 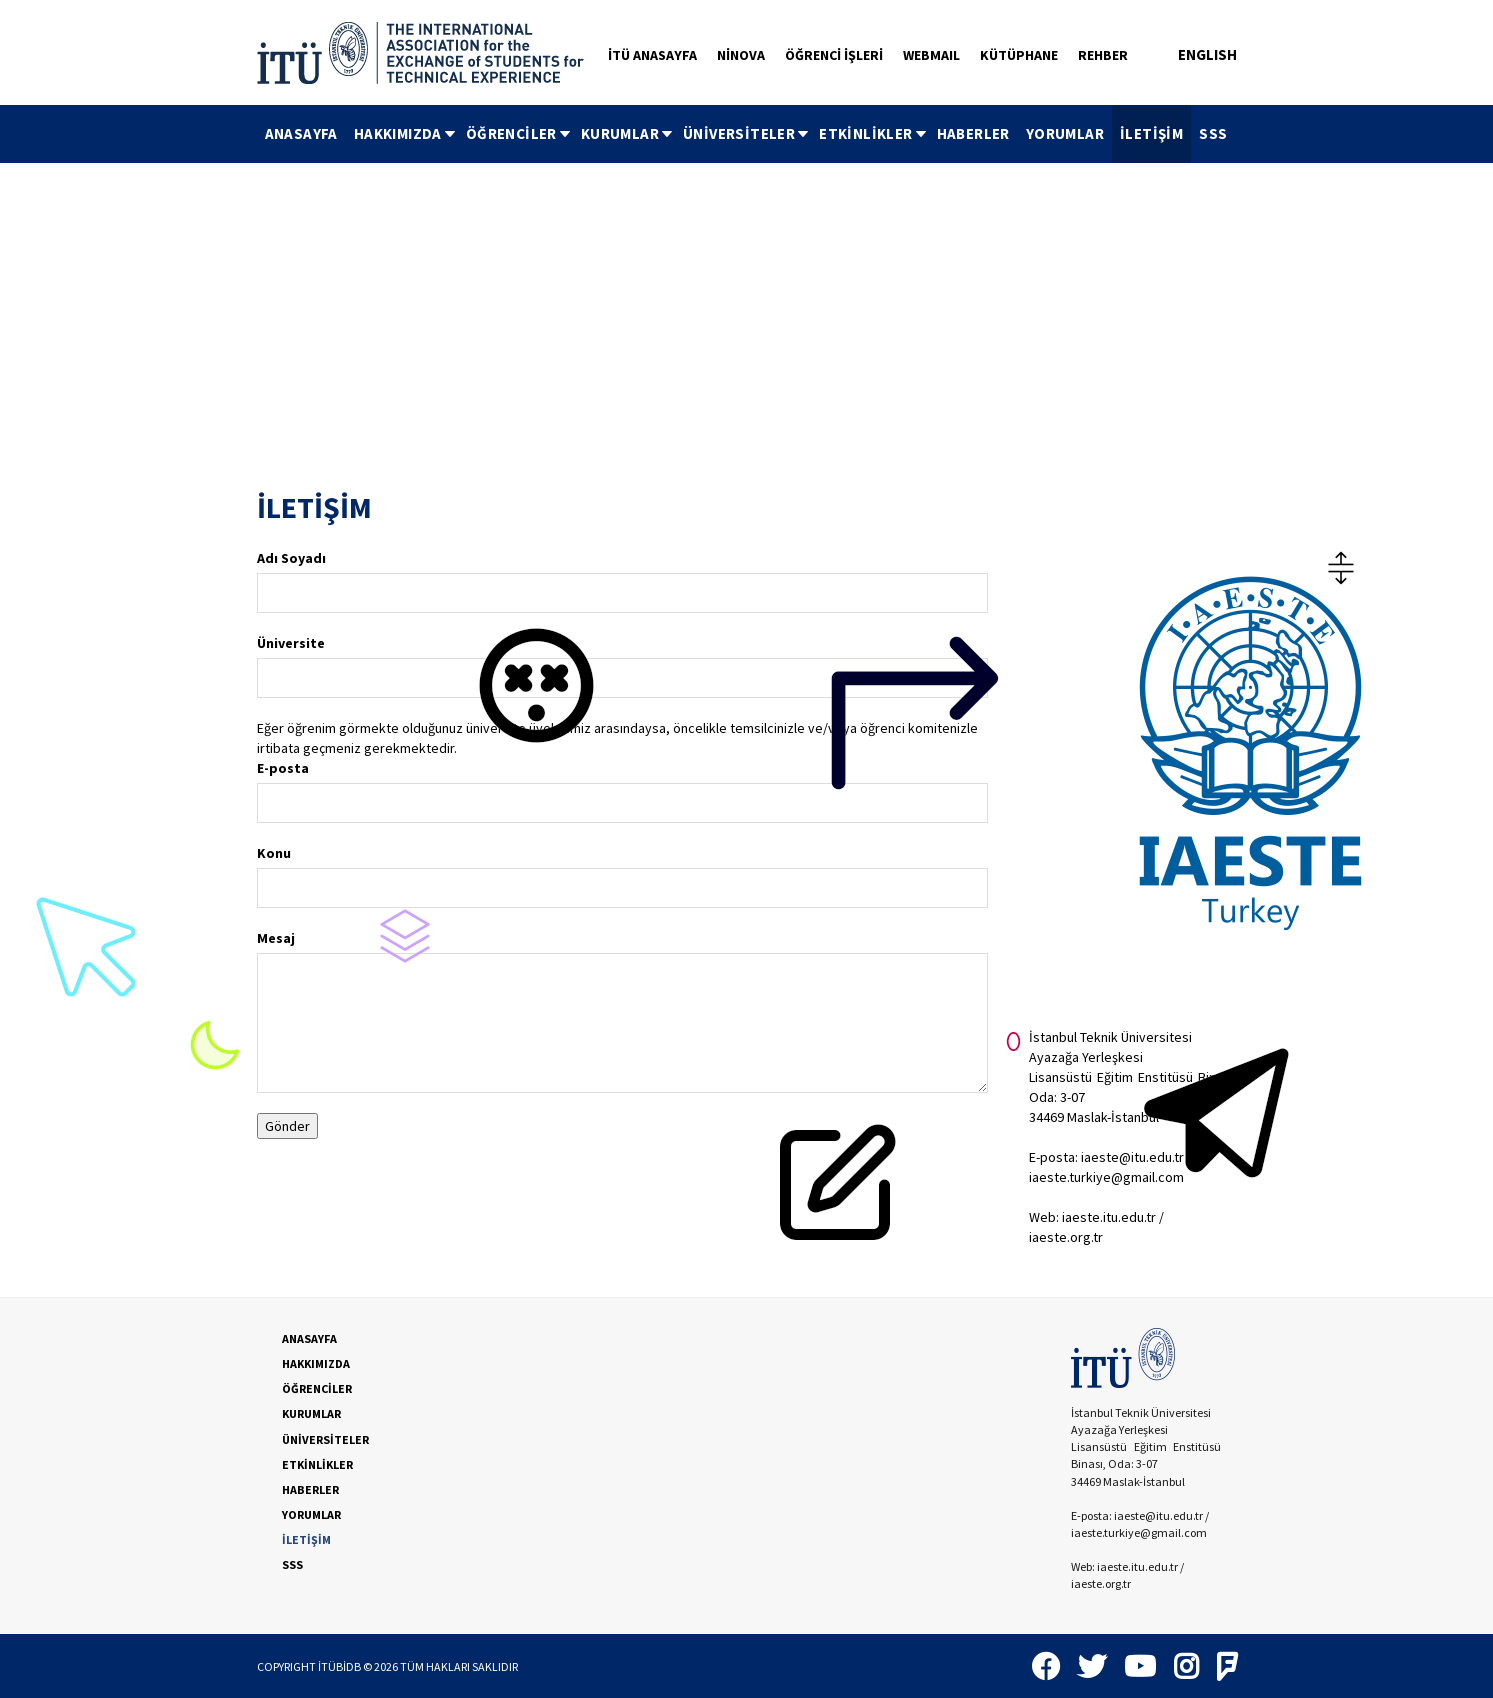 What do you see at coordinates (915, 713) in the screenshot?
I see `forward or share content` at bounding box center [915, 713].